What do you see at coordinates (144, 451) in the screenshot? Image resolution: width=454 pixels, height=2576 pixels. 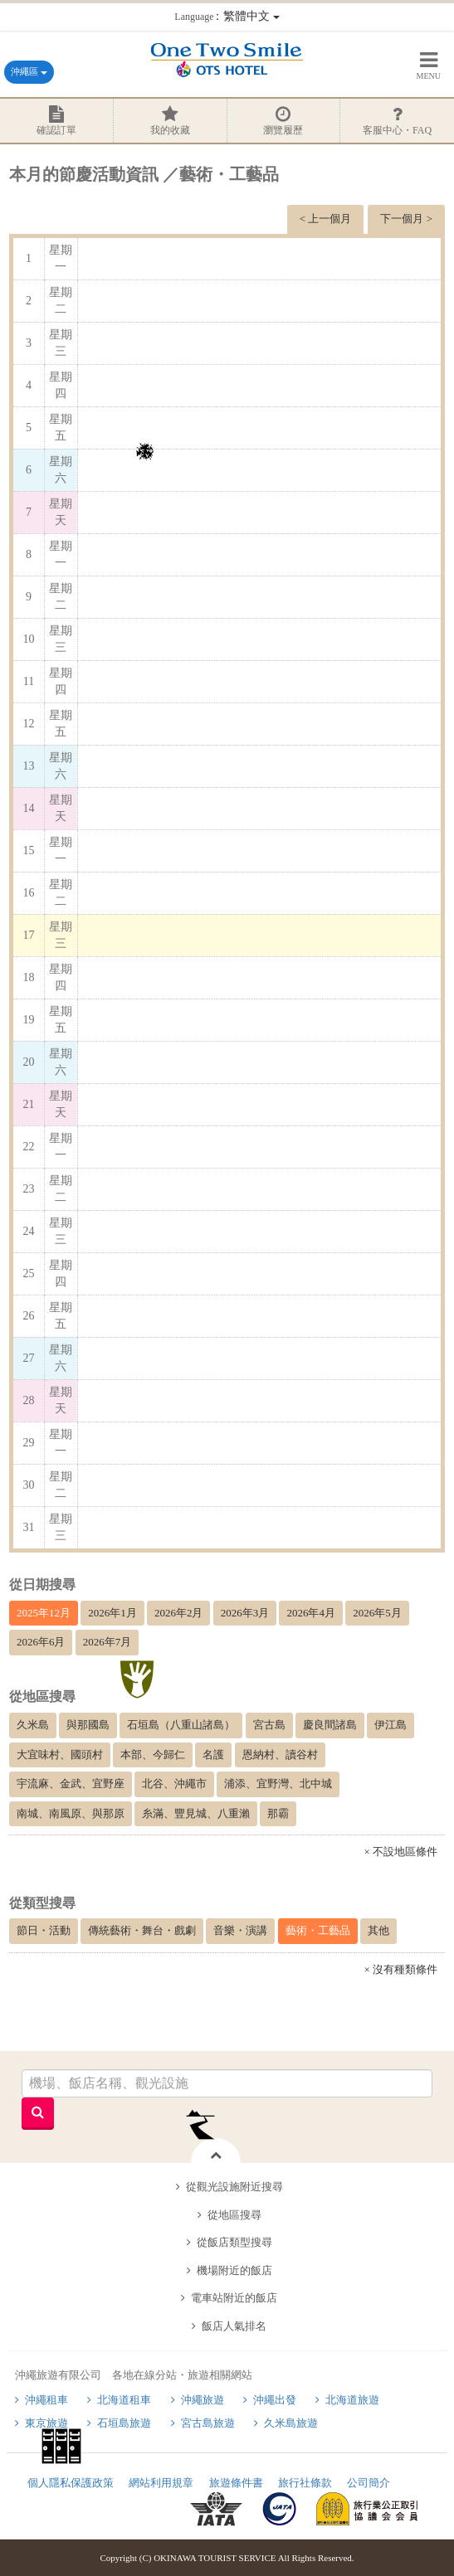 I see `select porcupinefish or blowfish character` at bounding box center [144, 451].